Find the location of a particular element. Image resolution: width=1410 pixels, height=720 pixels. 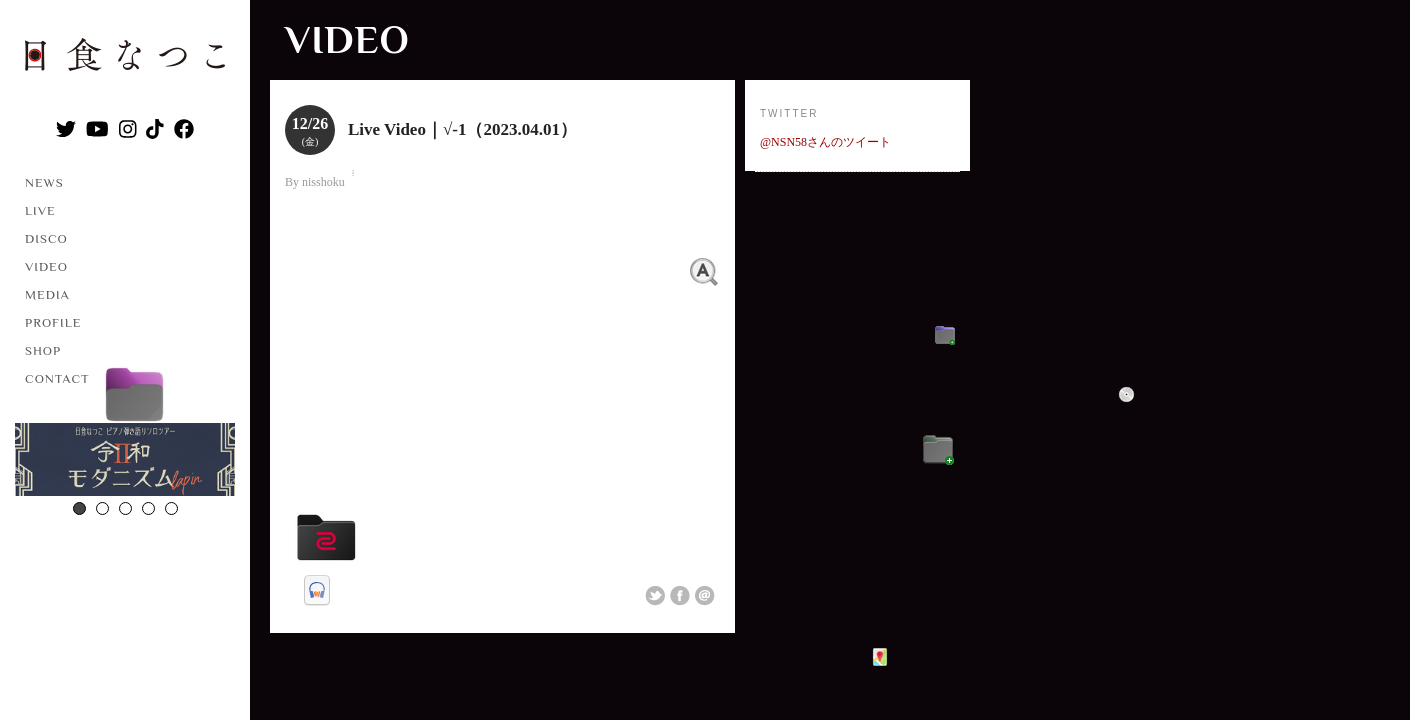

folder containing BenQ ZOWIE gaming peripherals software or drivers is located at coordinates (326, 539).